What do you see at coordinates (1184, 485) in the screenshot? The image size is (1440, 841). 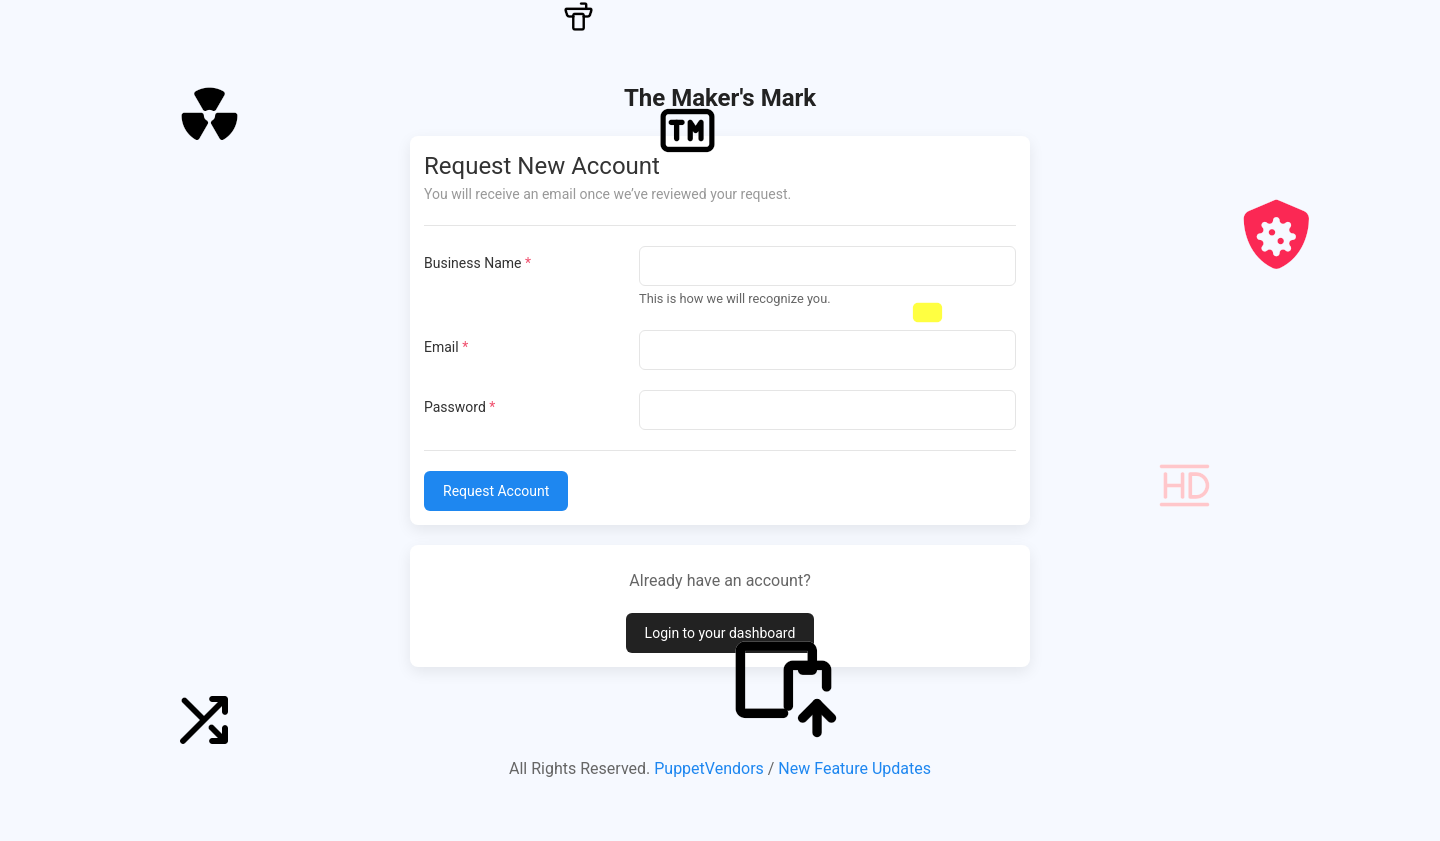 I see `indicates high-definition video quality` at bounding box center [1184, 485].